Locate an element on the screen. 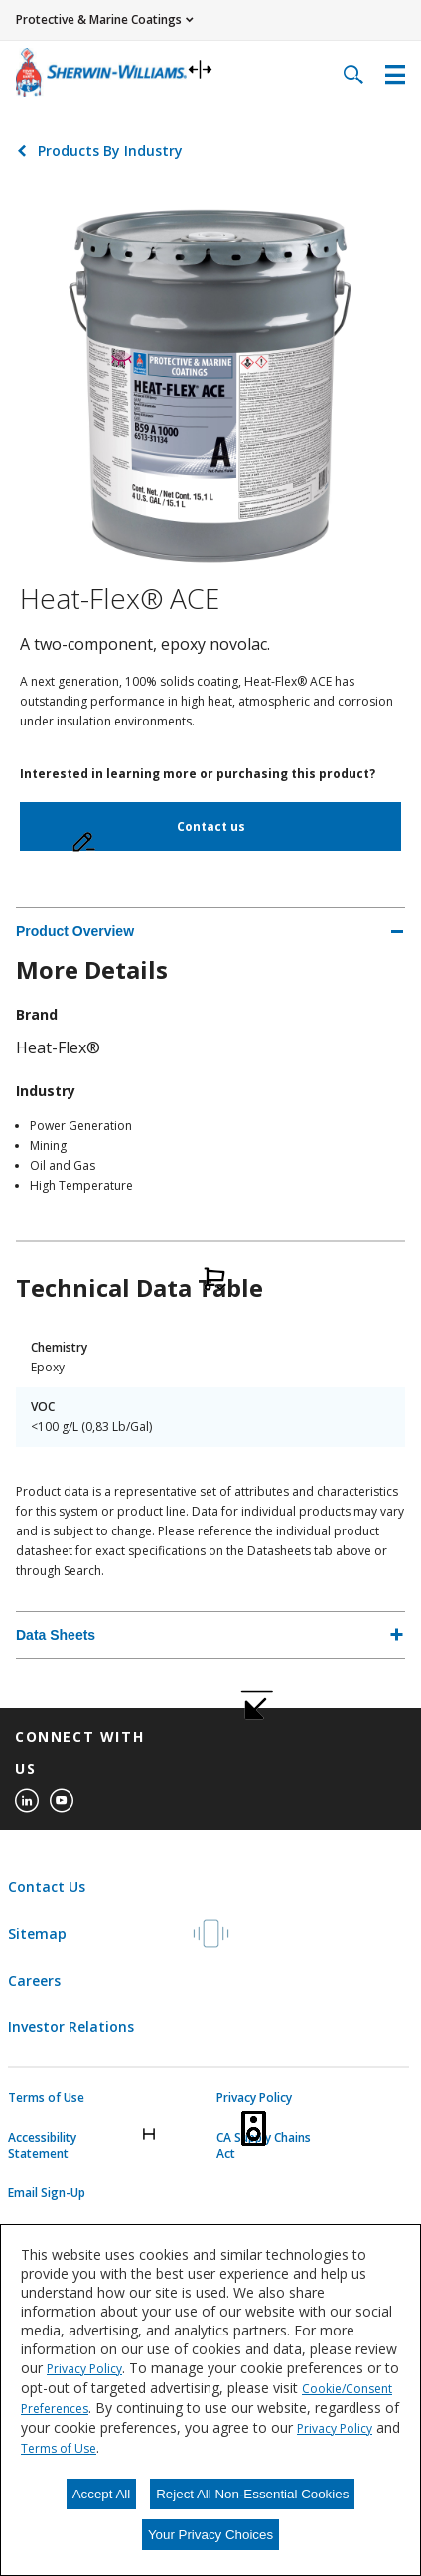  remove editing capabilities is located at coordinates (82, 841).